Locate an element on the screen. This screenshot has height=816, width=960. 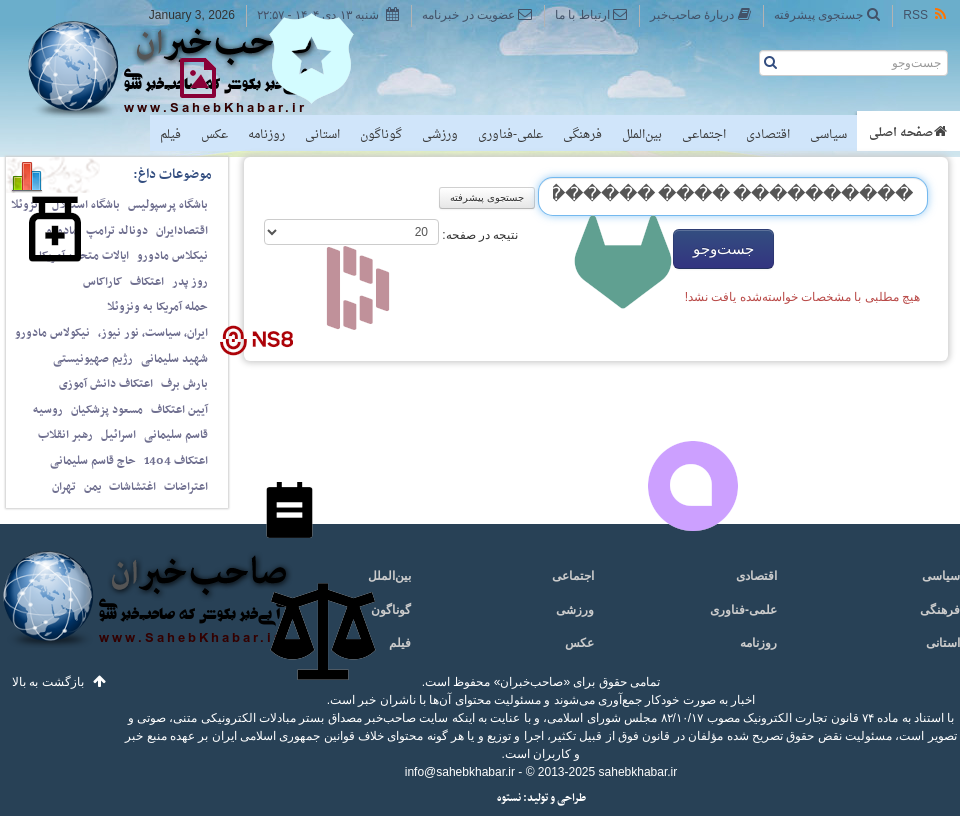
view your to-do list is located at coordinates (289, 512).